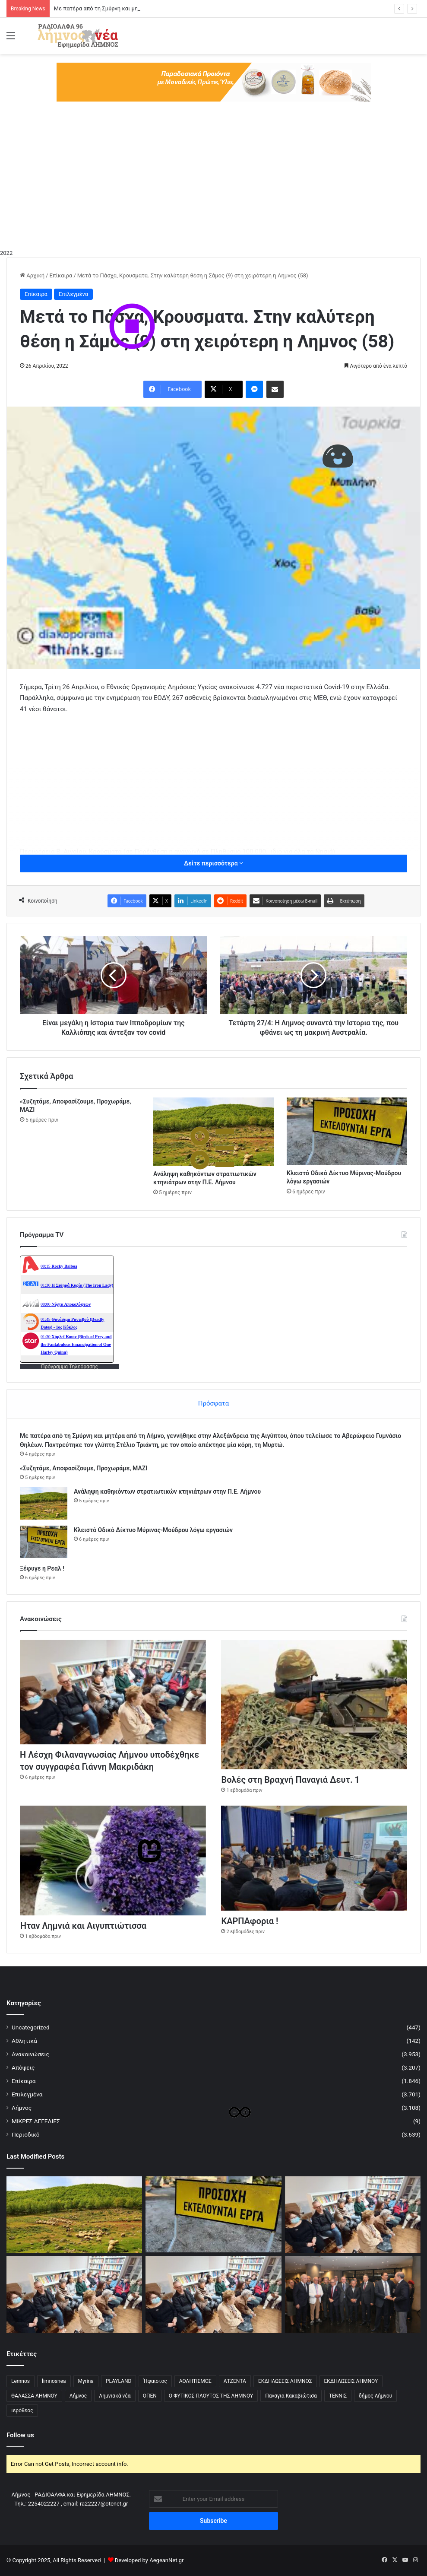 The image size is (427, 2576). Describe the element at coordinates (132, 326) in the screenshot. I see `stop media playback` at that location.